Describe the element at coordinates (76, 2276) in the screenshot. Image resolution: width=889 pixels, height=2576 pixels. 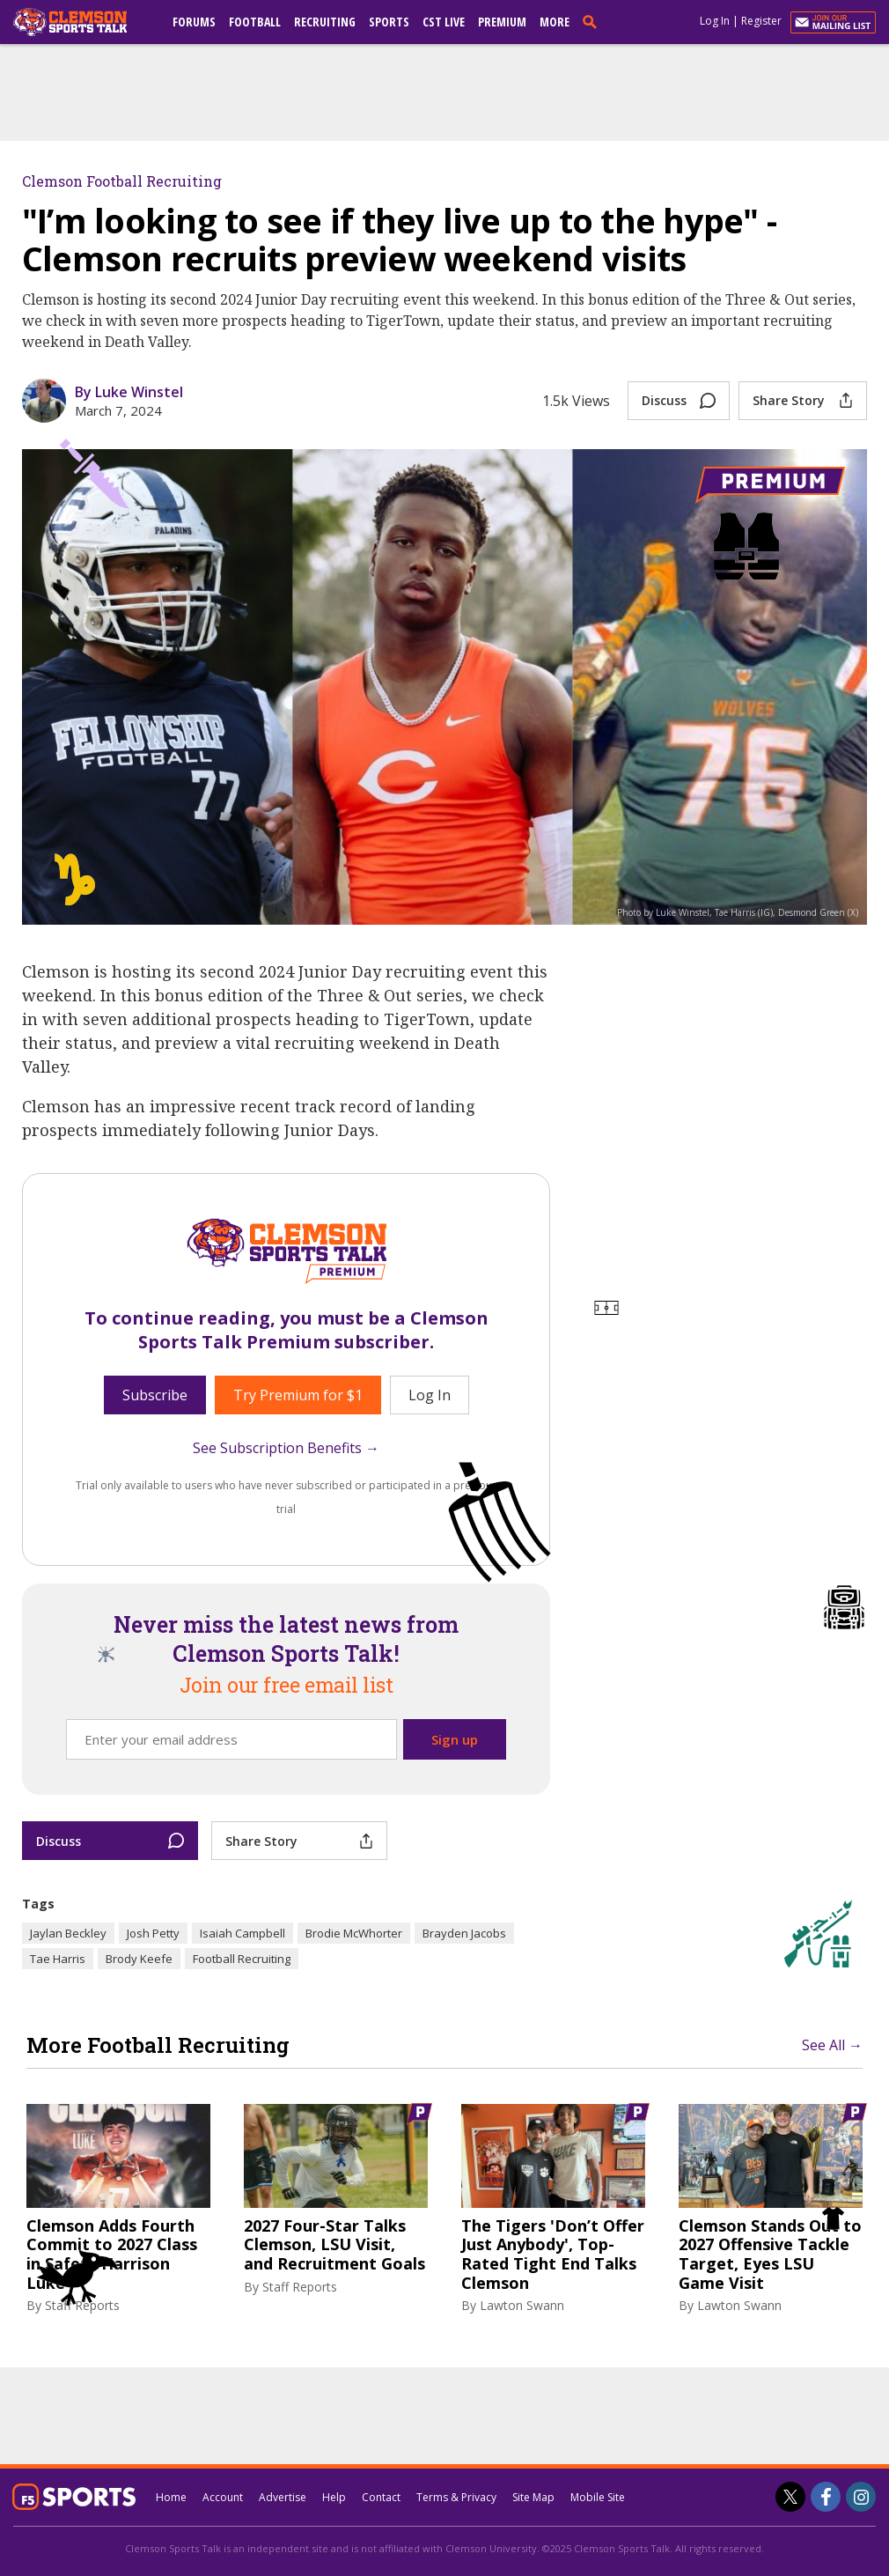
I see `sparrow character or bird companion in a game` at that location.